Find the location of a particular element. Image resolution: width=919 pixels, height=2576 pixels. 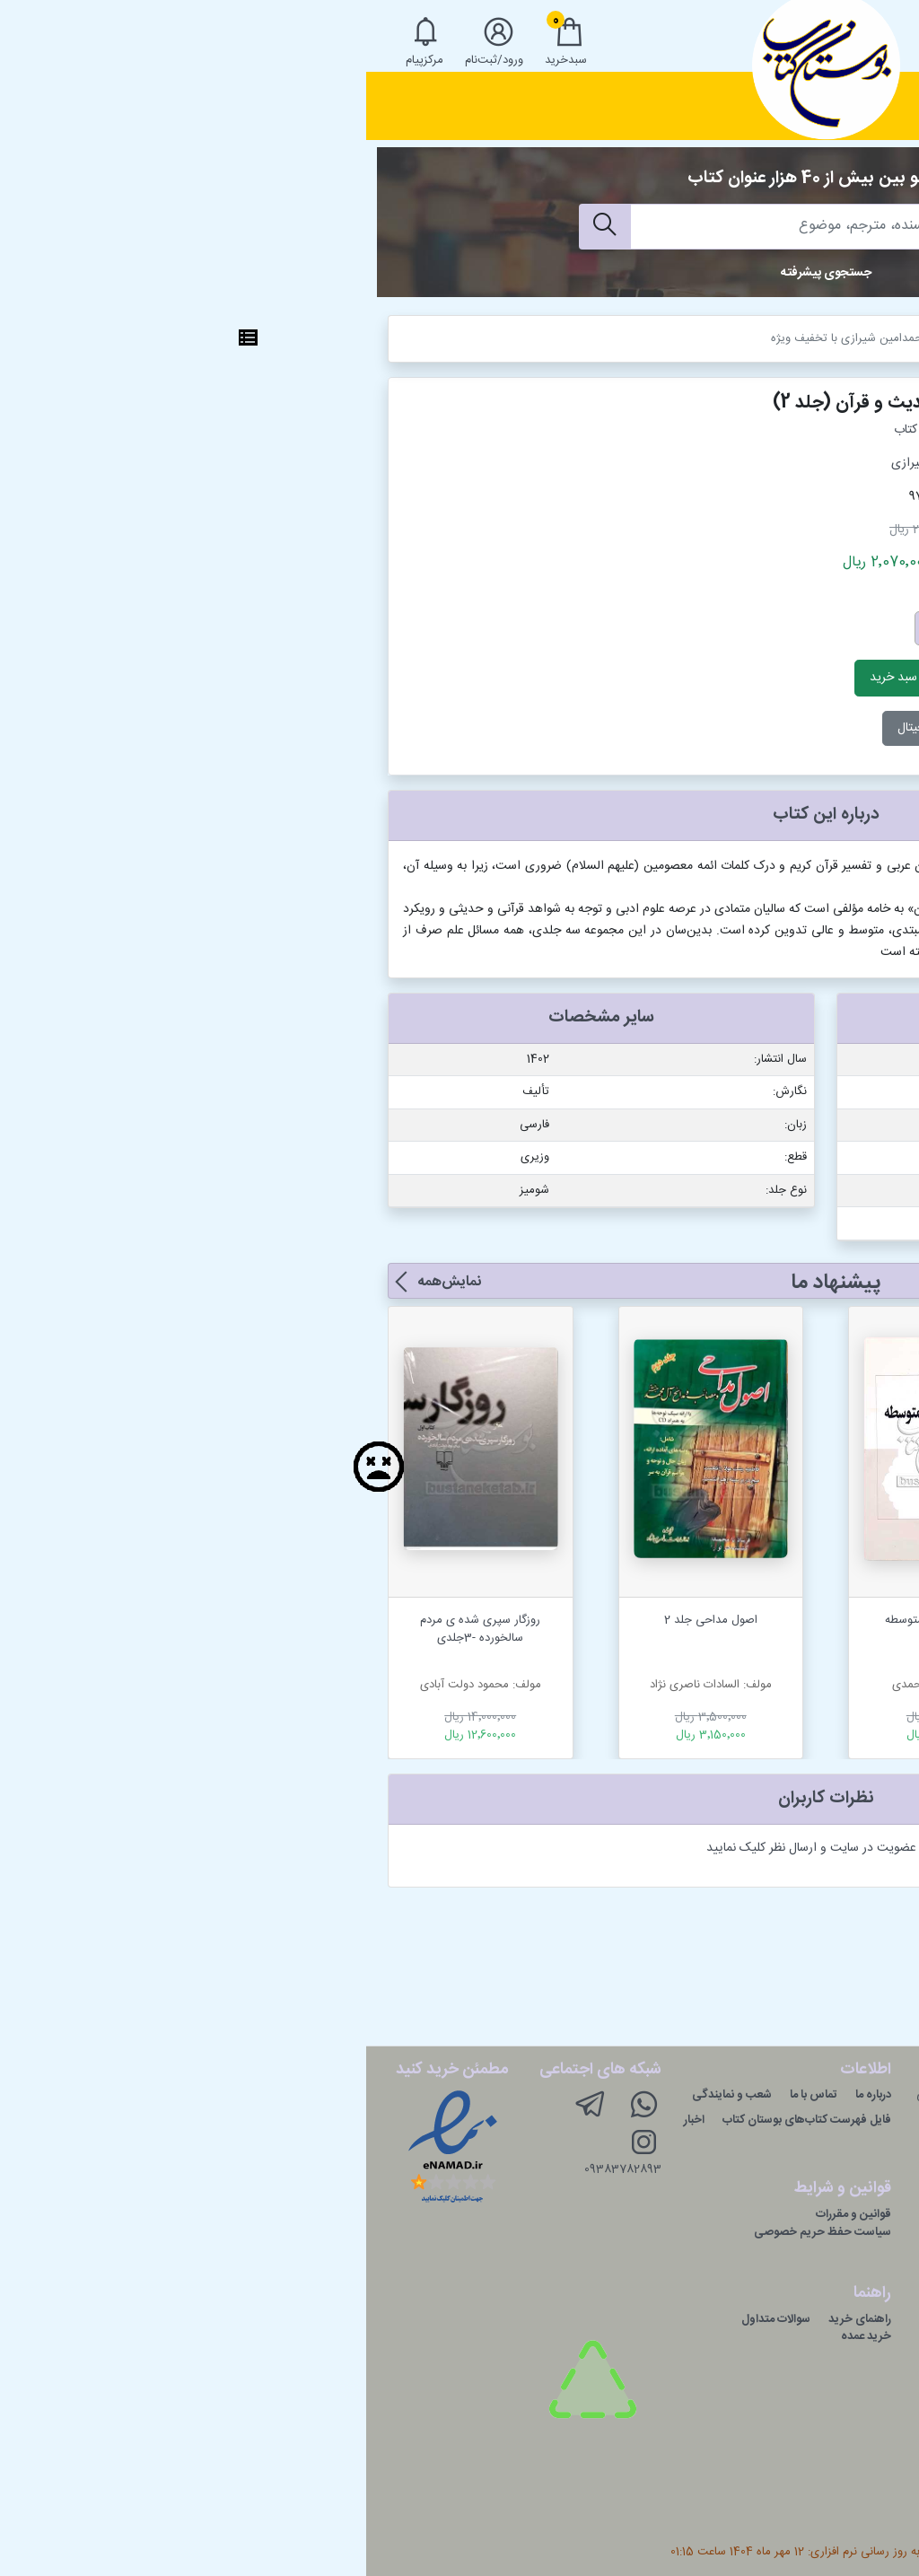

indicates a draft or incomplete state is located at coordinates (592, 2380).